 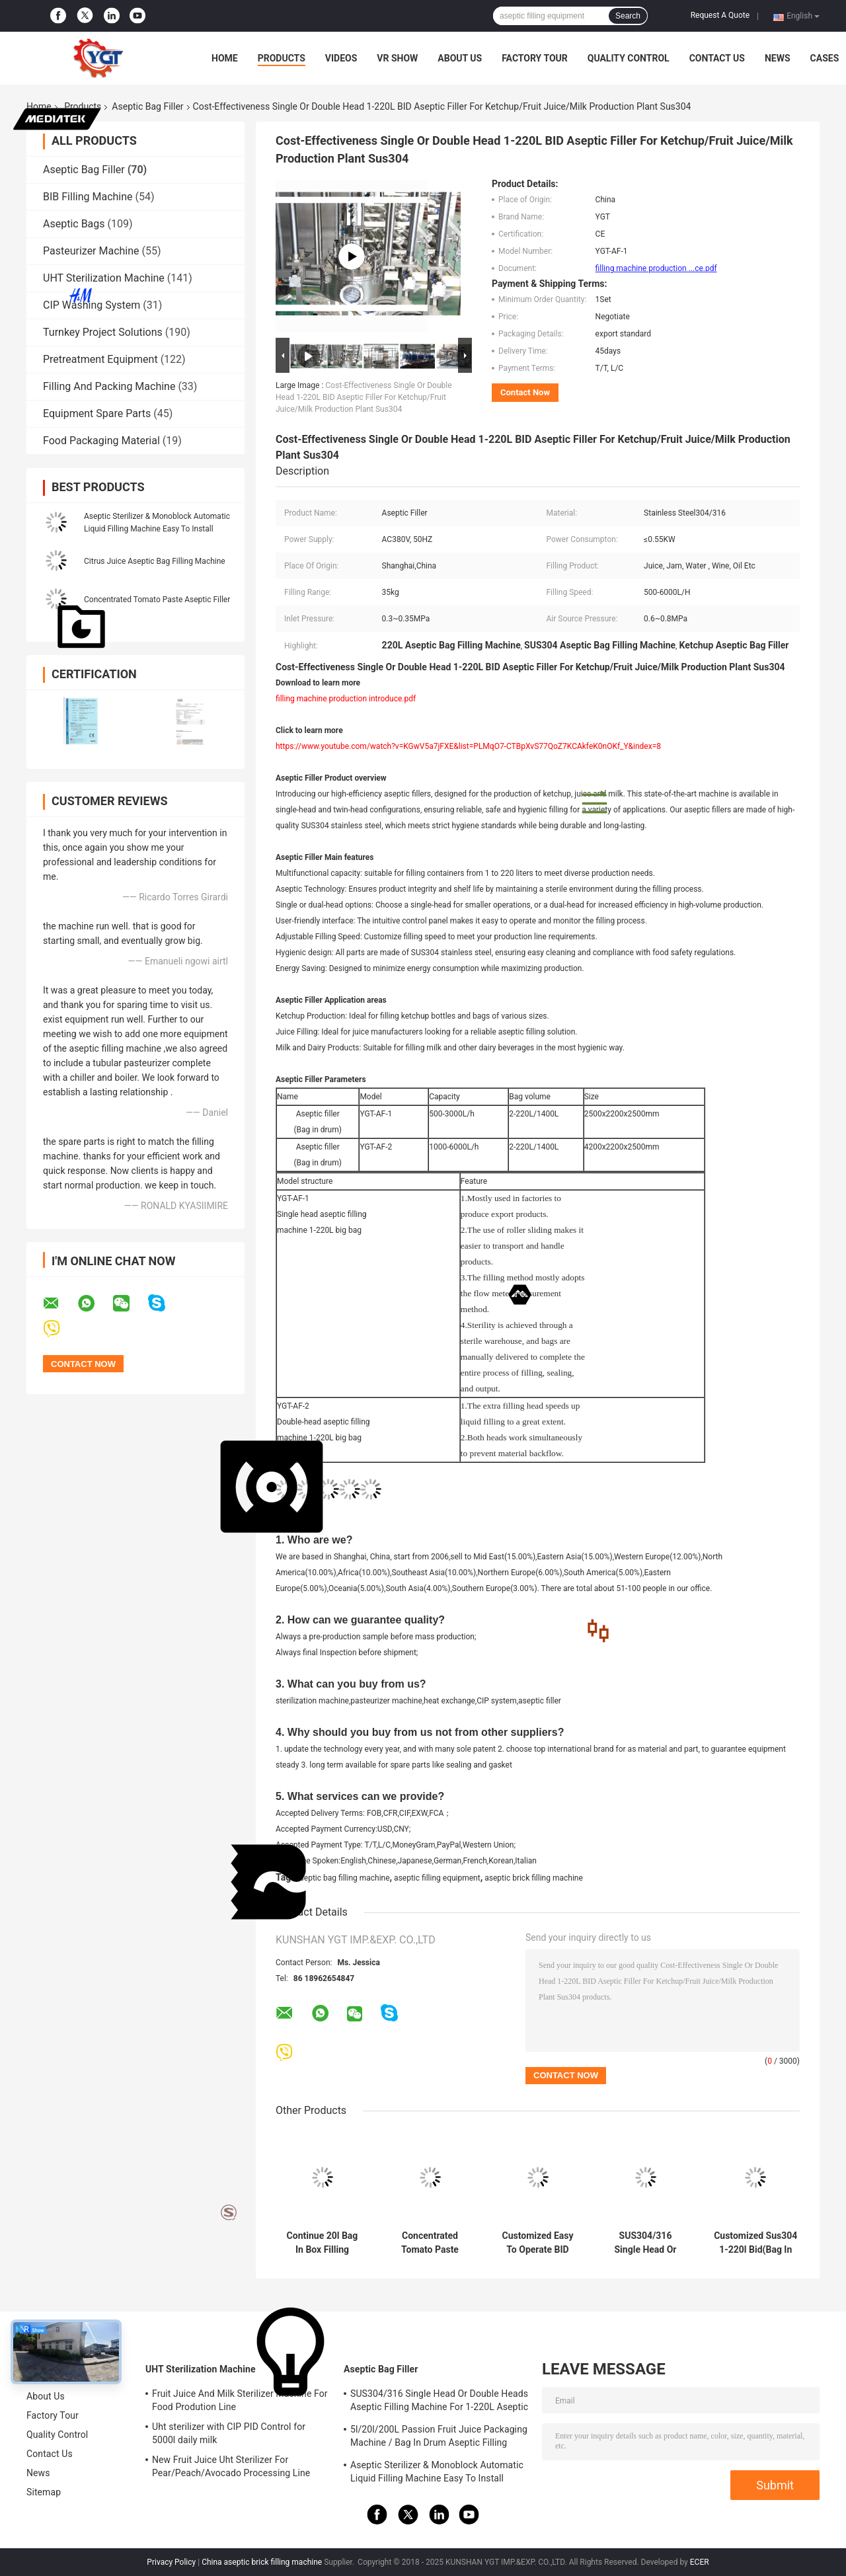 I want to click on play items in sequential order, so click(x=594, y=803).